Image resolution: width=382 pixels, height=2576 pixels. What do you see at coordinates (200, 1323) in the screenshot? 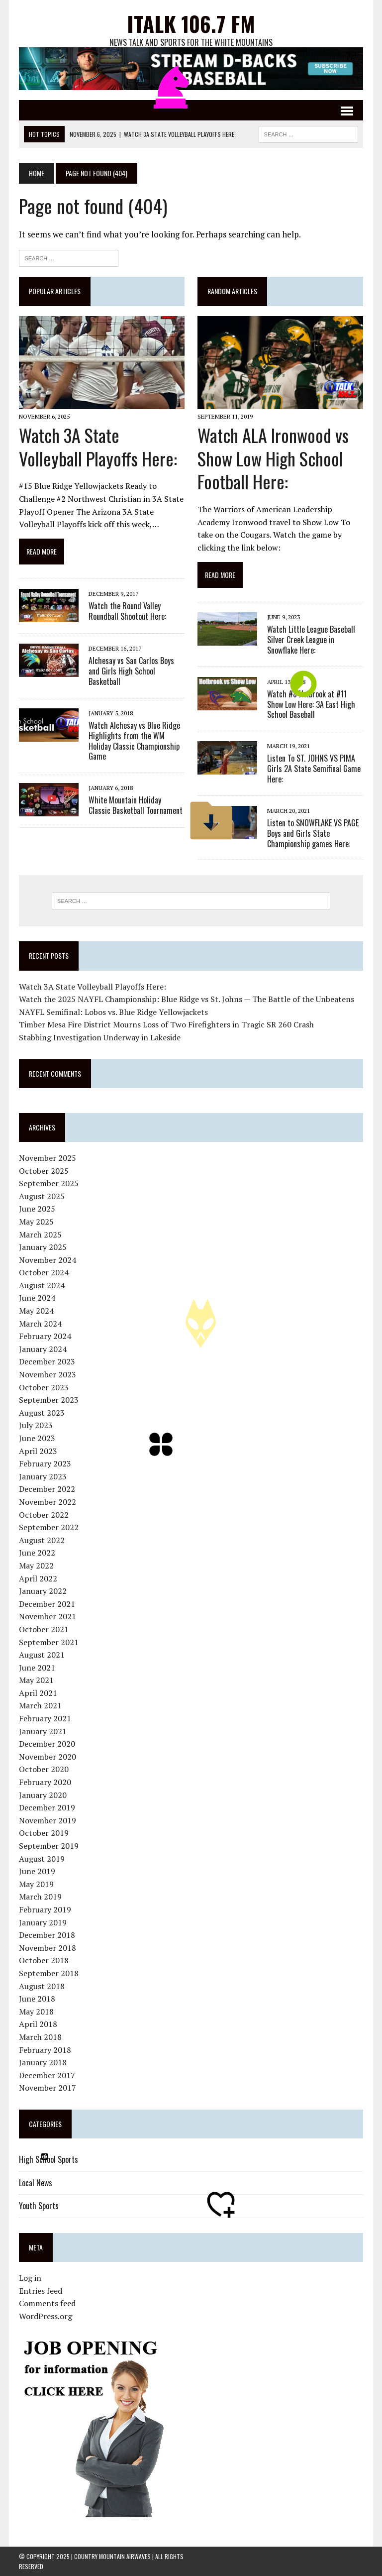
I see `open foobar2000 audio player` at bounding box center [200, 1323].